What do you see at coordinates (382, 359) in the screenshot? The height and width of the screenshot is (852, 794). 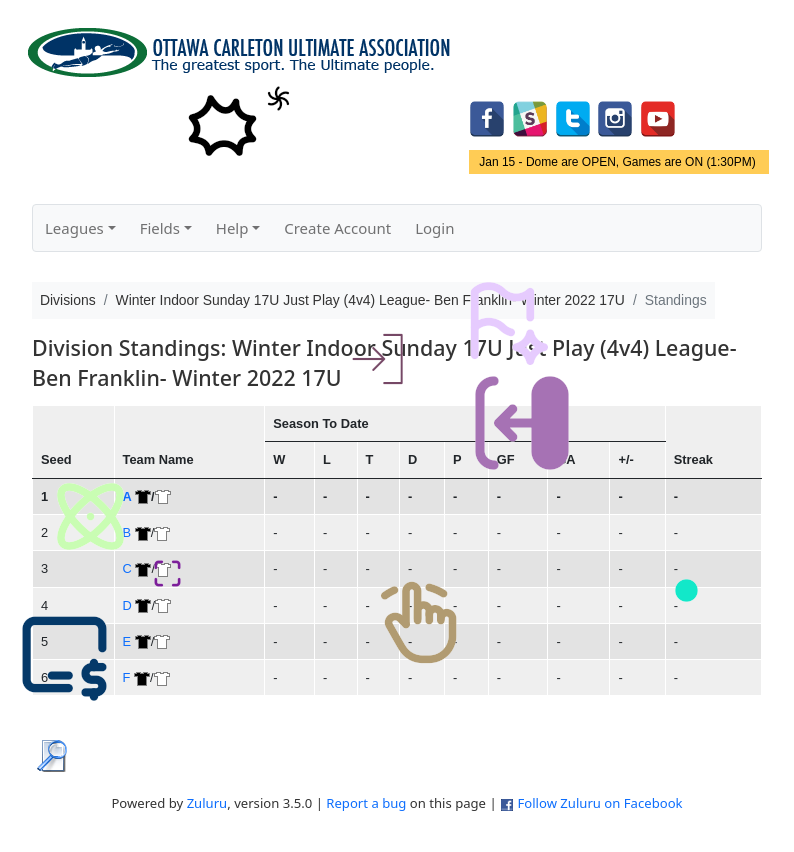 I see `sign in to your account` at bounding box center [382, 359].